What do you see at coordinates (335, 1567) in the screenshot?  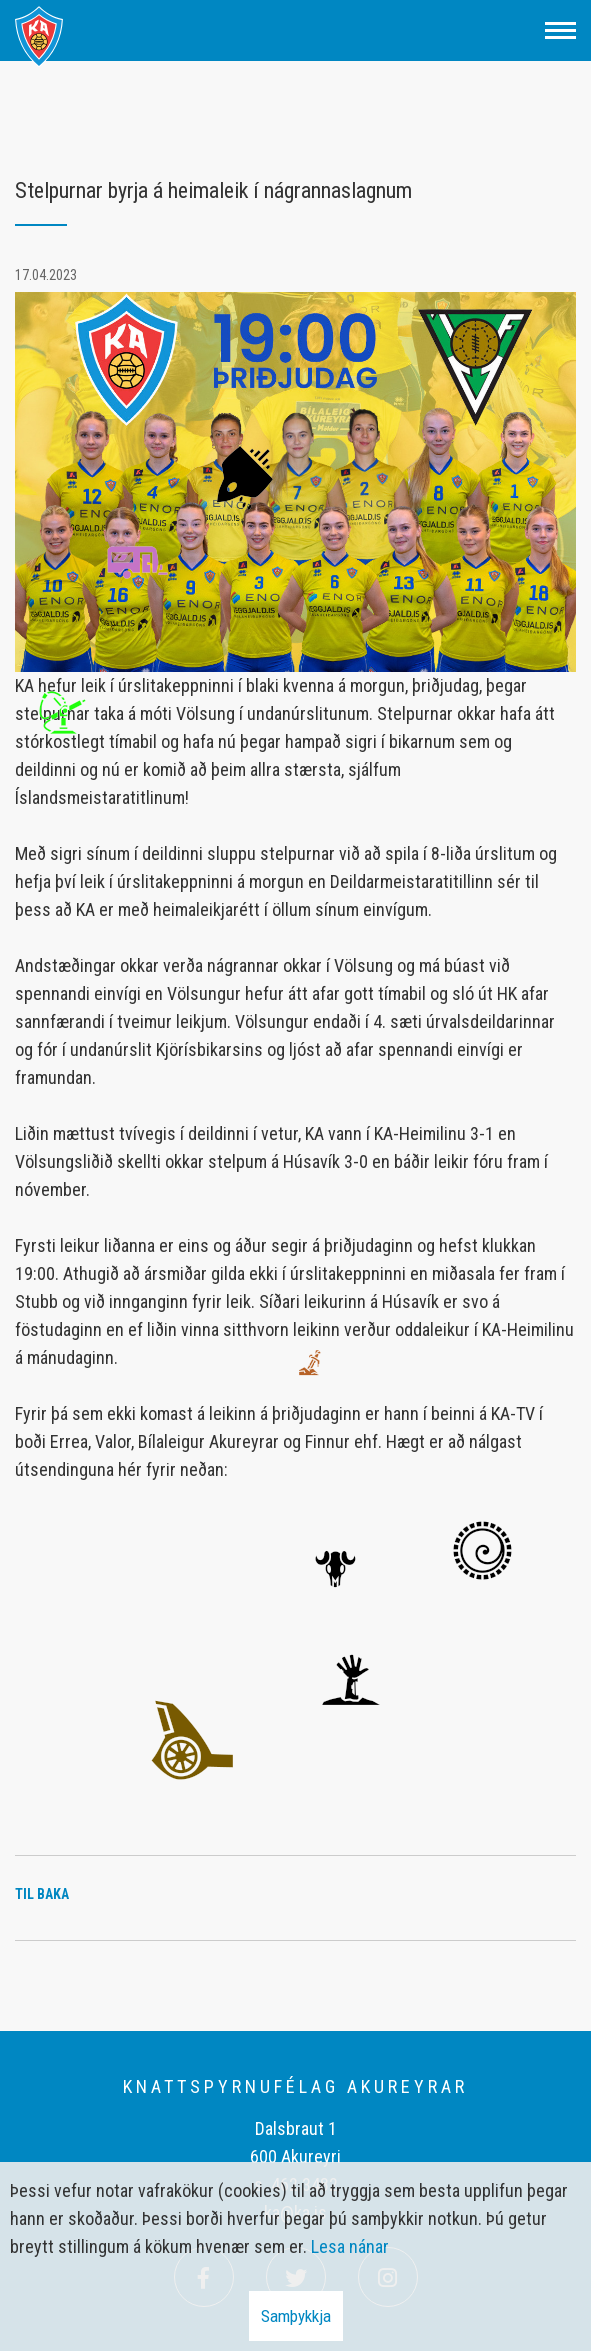 I see `indicates a desert or wasteland area in a game map` at bounding box center [335, 1567].